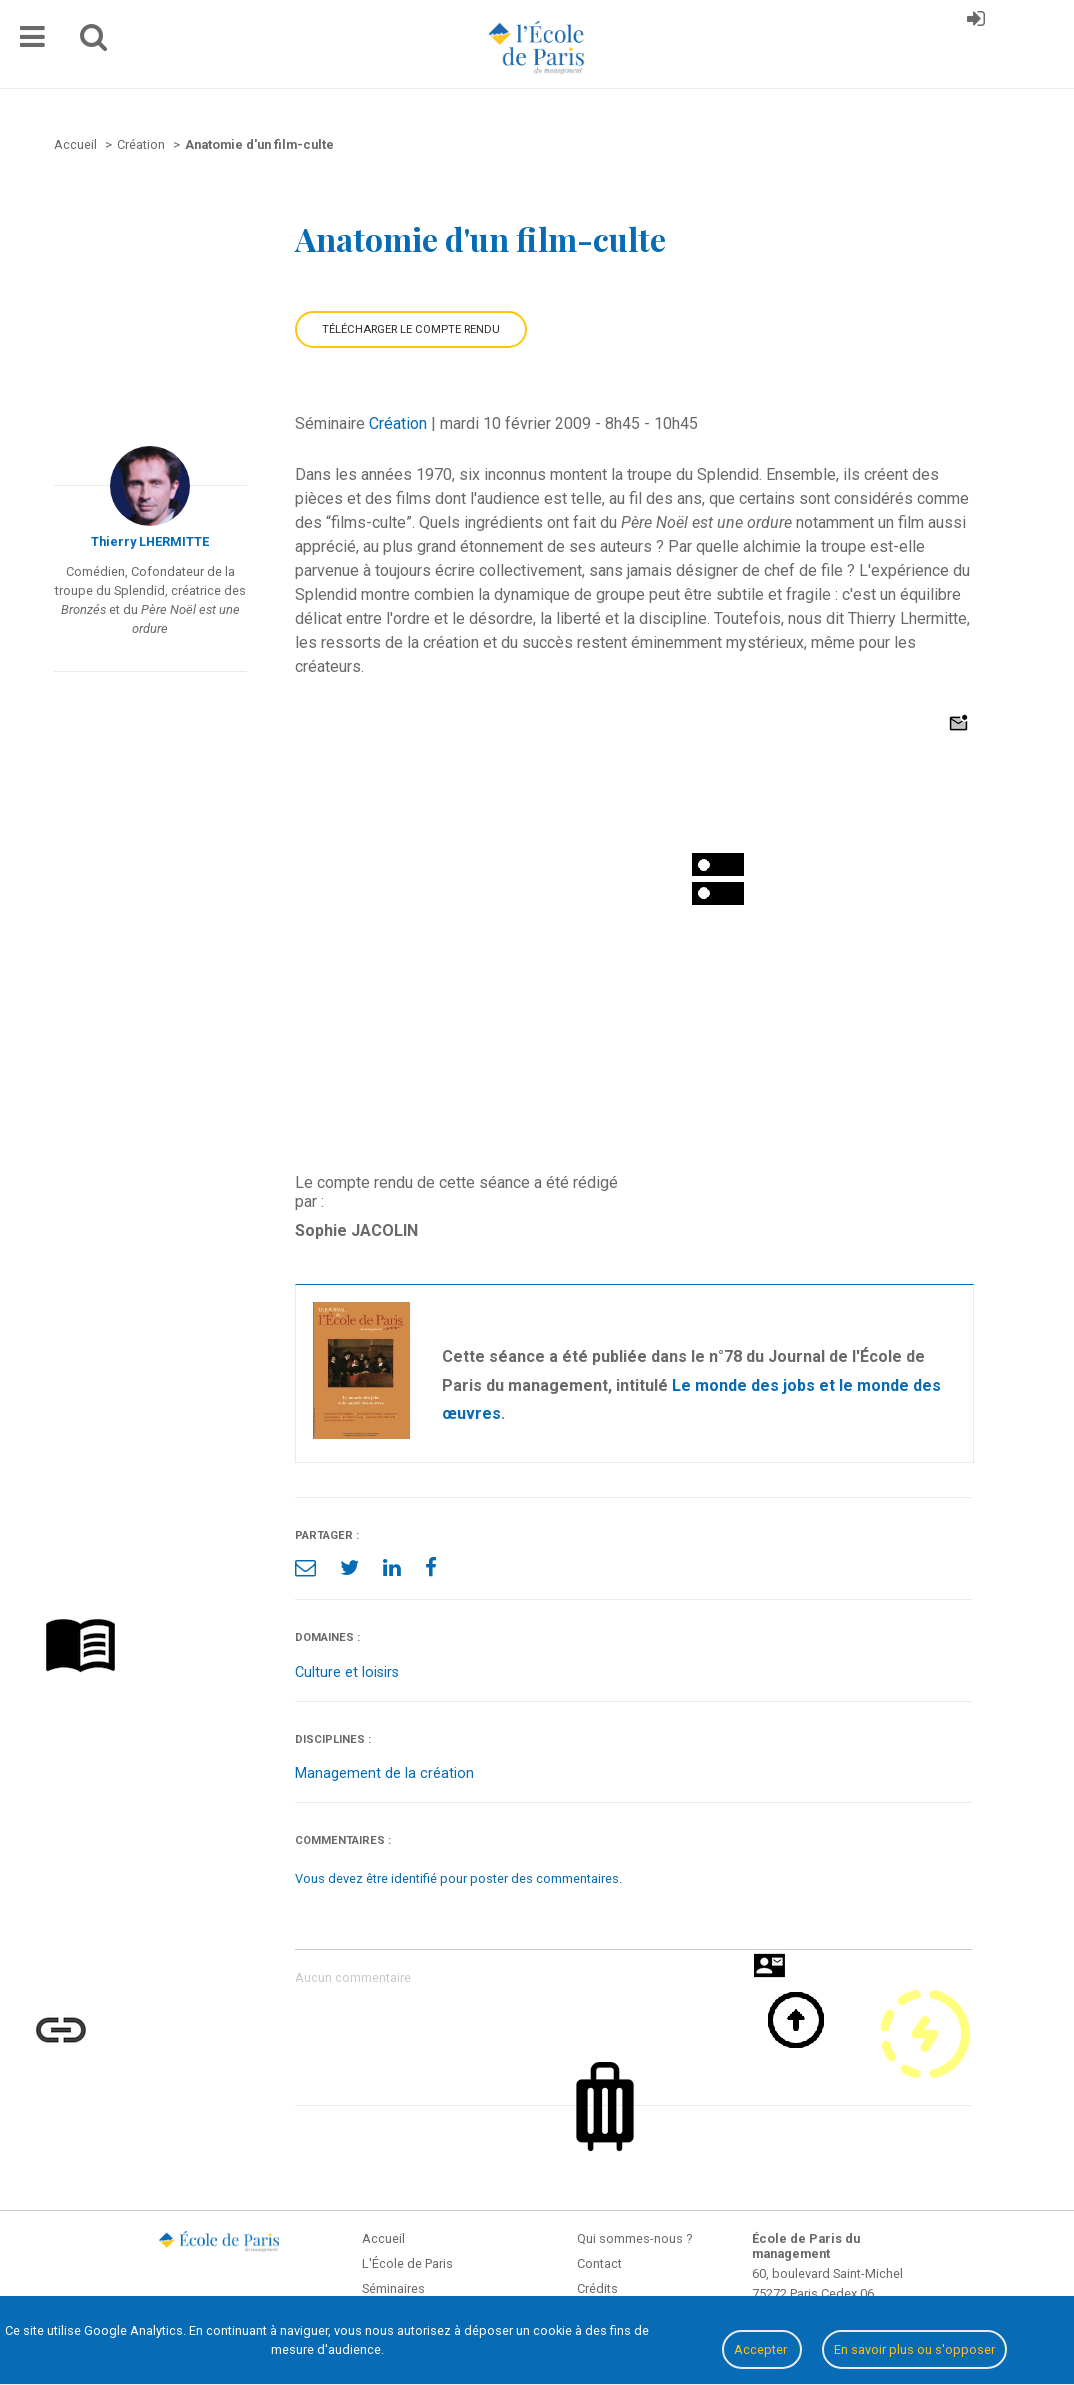 The width and height of the screenshot is (1074, 2385). What do you see at coordinates (958, 723) in the screenshot?
I see `indicates an unread email message` at bounding box center [958, 723].